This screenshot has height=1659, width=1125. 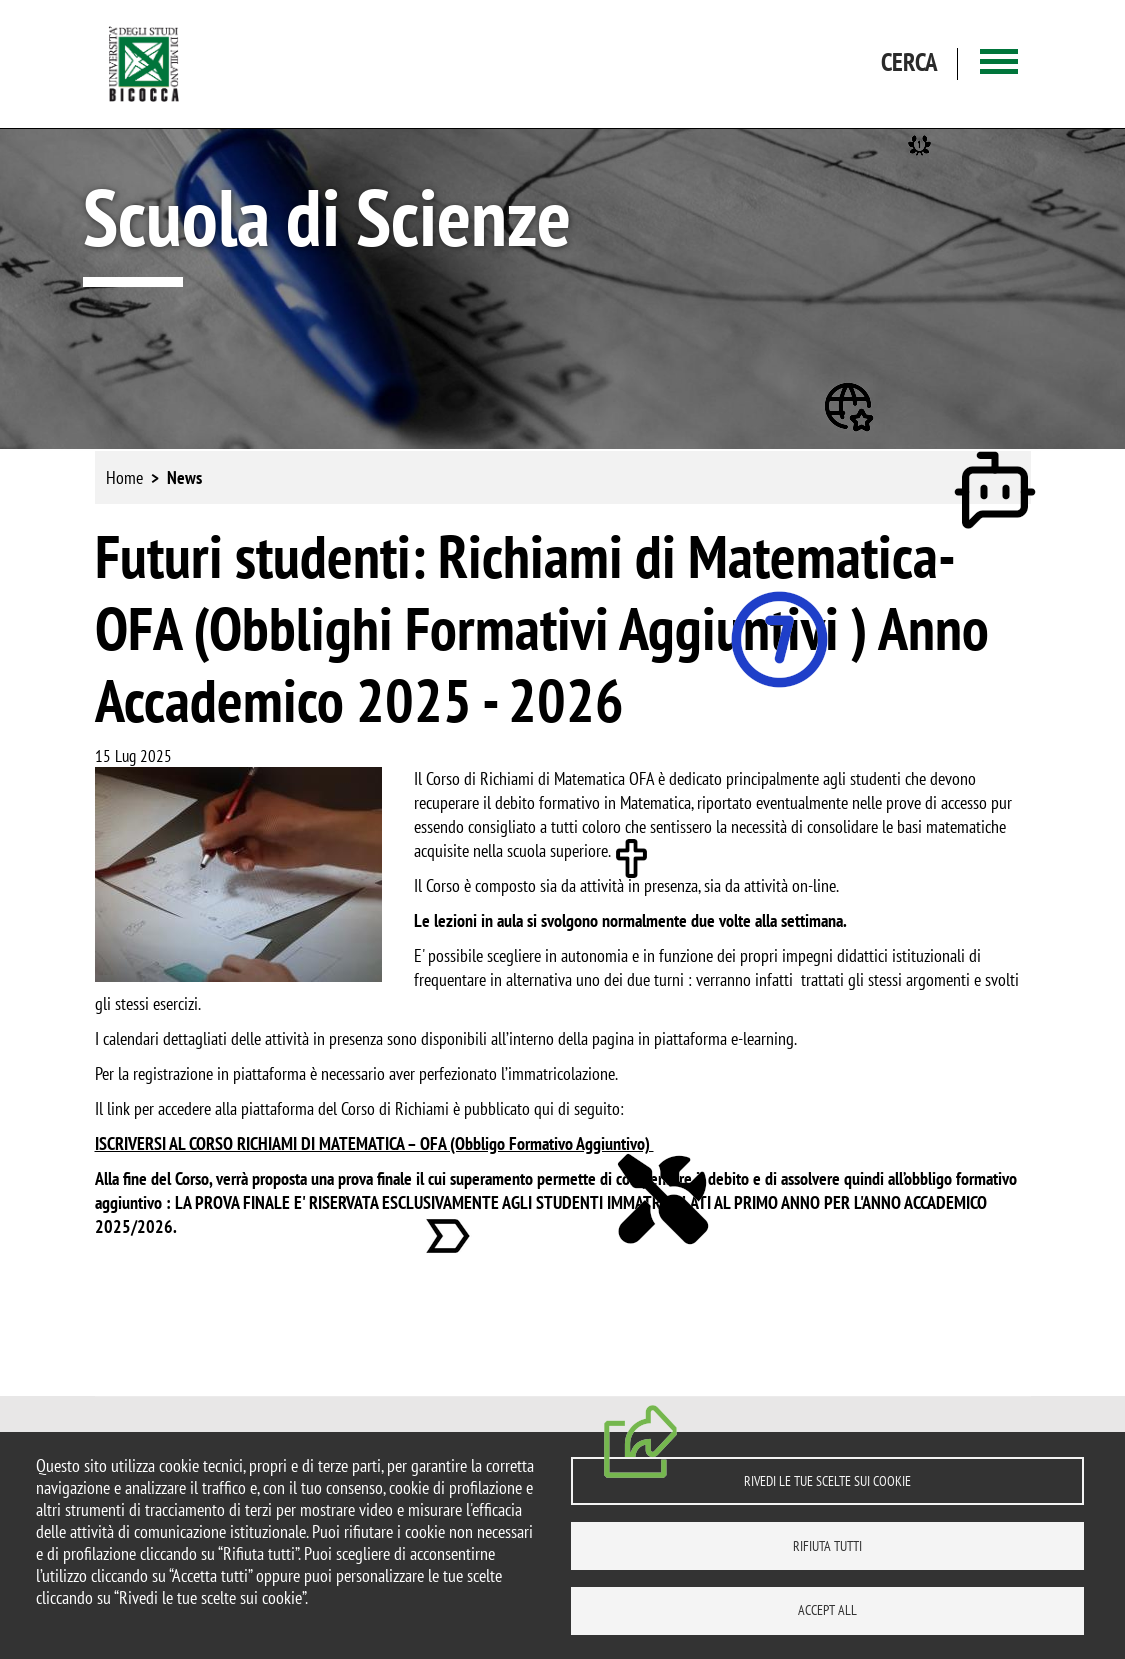 I want to click on open chat with AI assistant, so click(x=995, y=492).